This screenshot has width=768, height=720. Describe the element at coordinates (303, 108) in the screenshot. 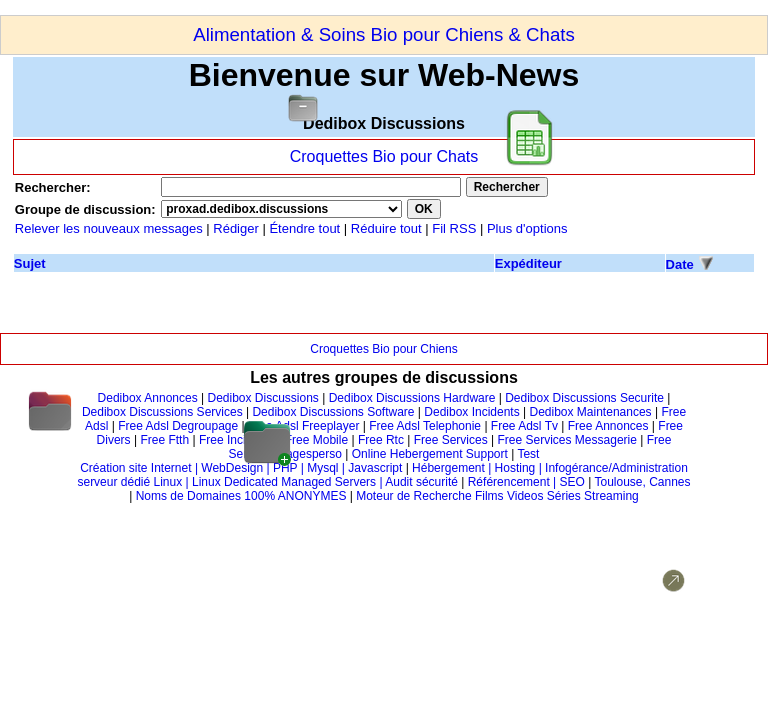

I see `open the file manager application` at that location.